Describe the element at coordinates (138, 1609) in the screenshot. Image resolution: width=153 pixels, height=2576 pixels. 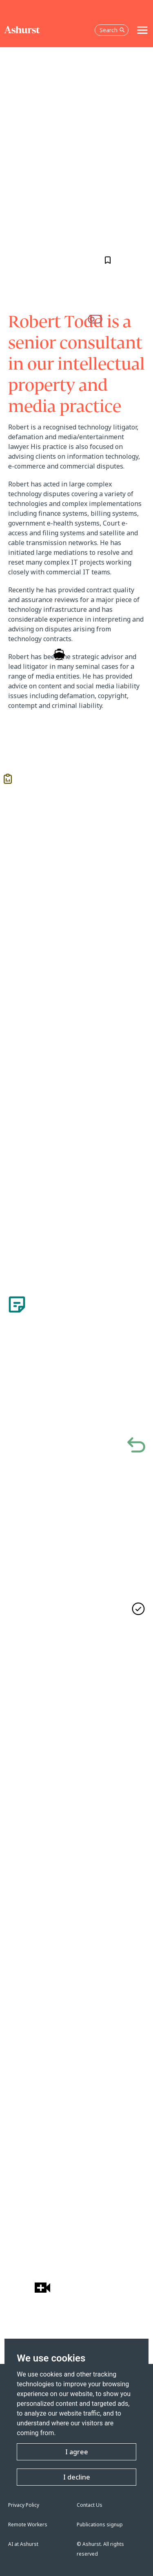
I see `indicates a completed or successful action` at that location.